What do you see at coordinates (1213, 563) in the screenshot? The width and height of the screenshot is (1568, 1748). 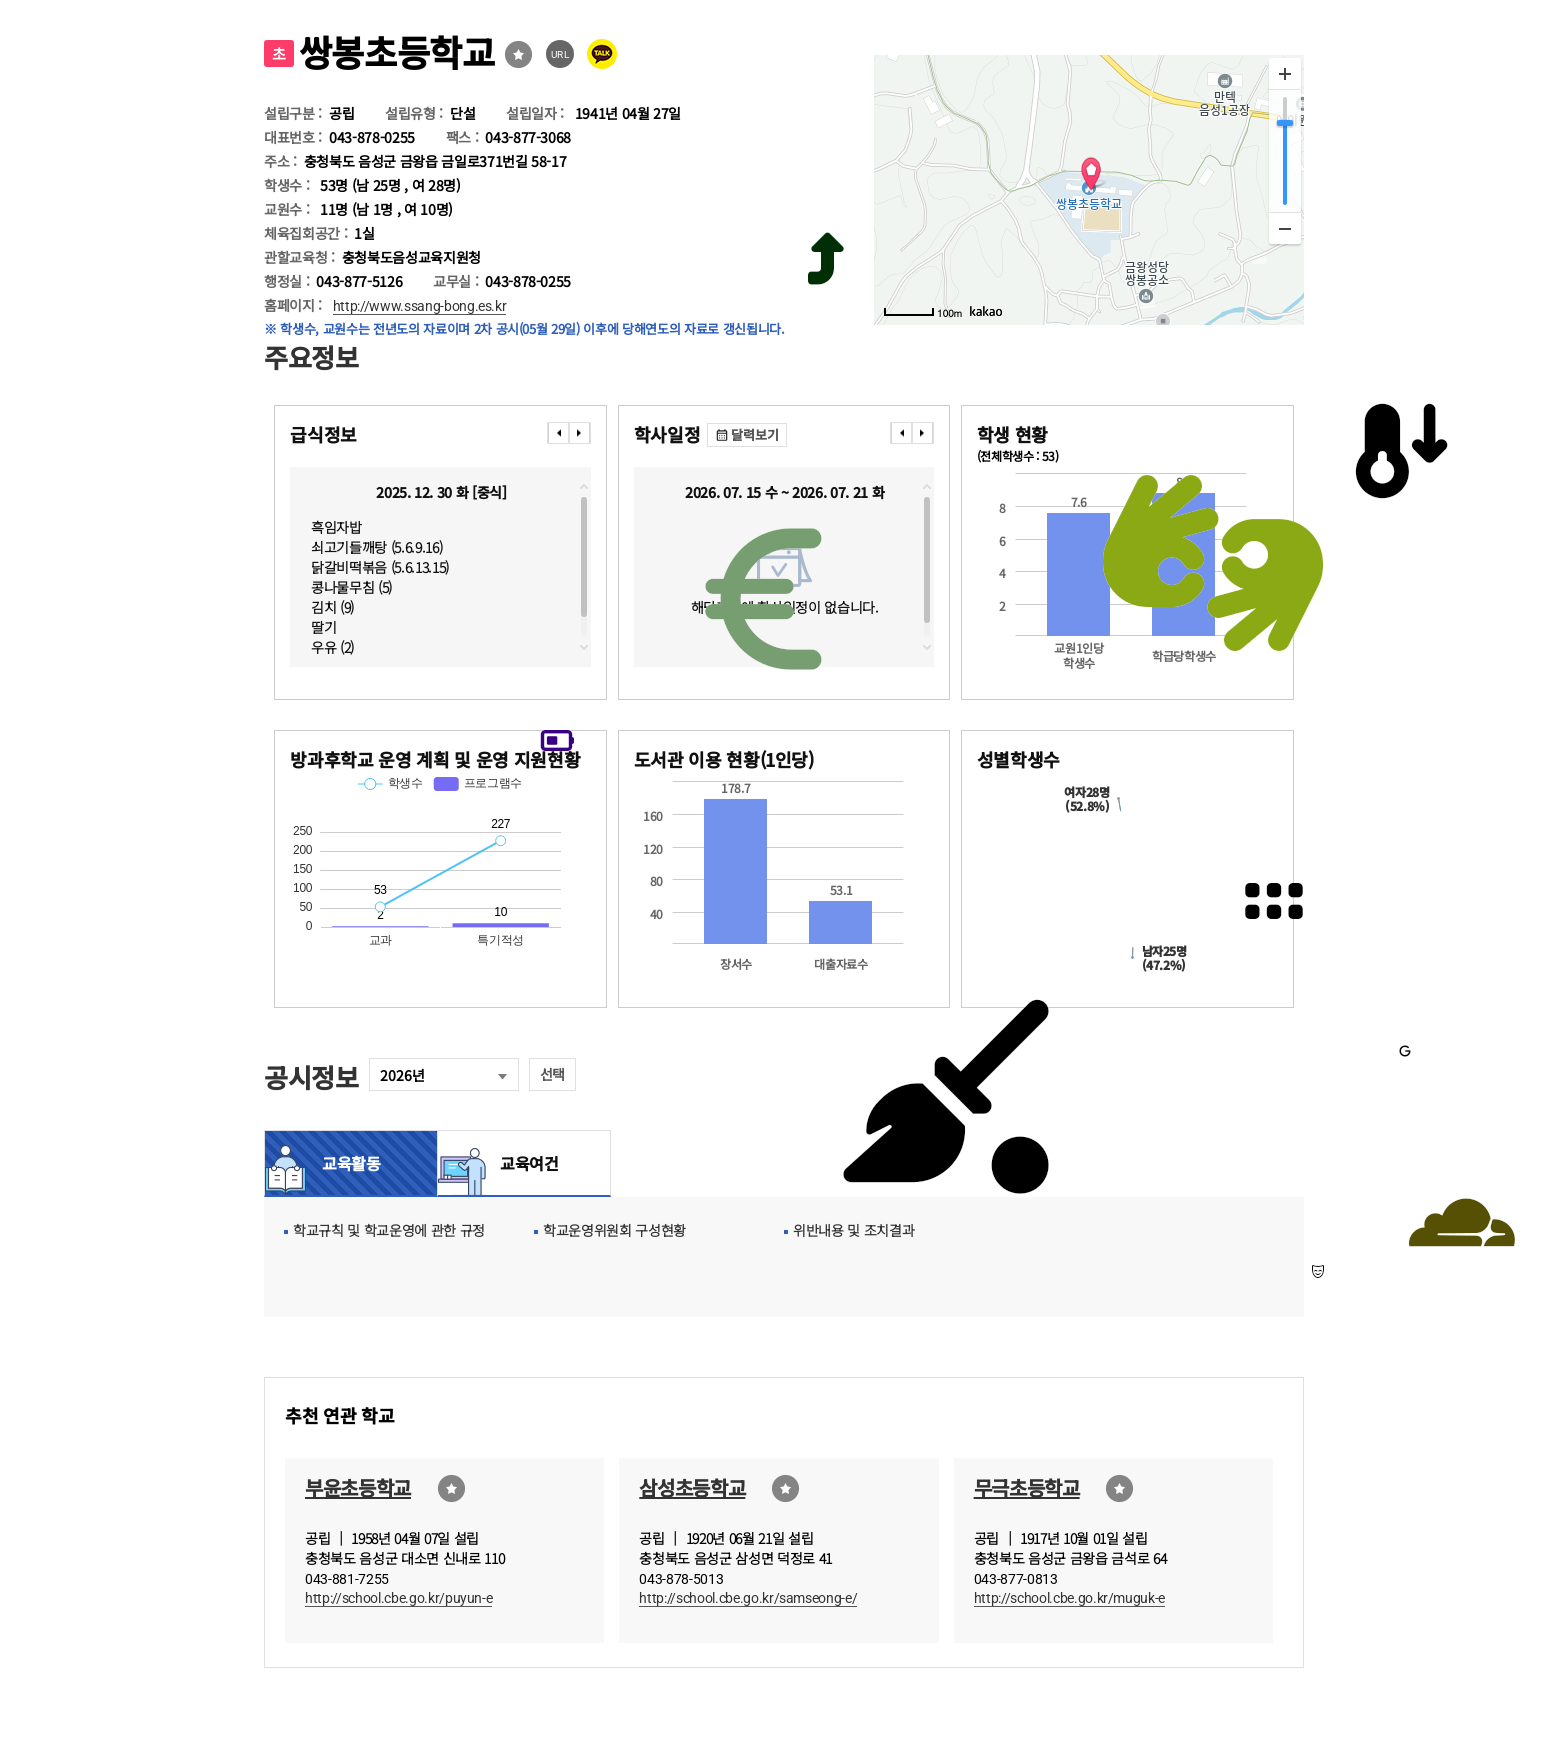 I see `request ASL interpretation services` at bounding box center [1213, 563].